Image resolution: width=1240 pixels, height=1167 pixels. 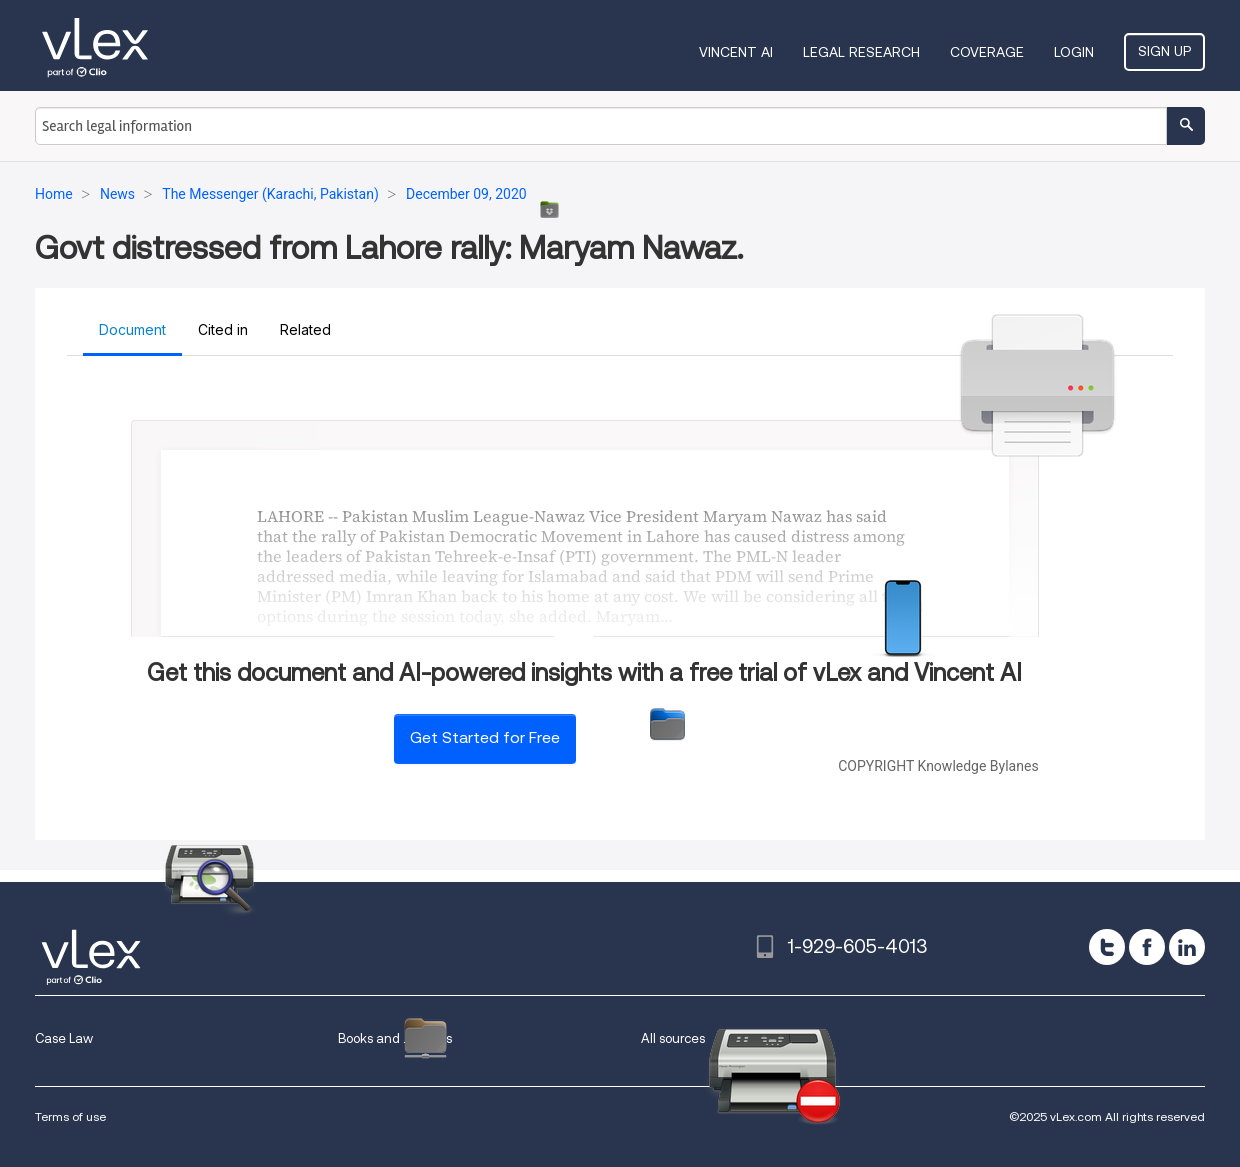 What do you see at coordinates (425, 1037) in the screenshot?
I see `access files stored on a remote server` at bounding box center [425, 1037].